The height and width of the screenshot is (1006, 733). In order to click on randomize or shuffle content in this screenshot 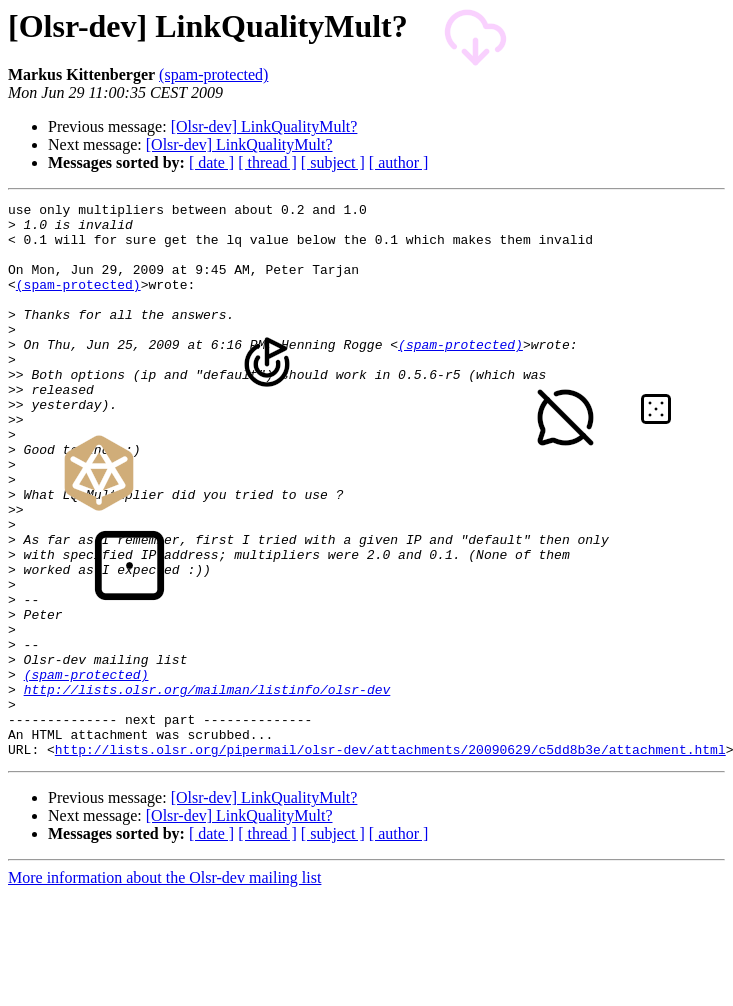, I will do `click(656, 409)`.